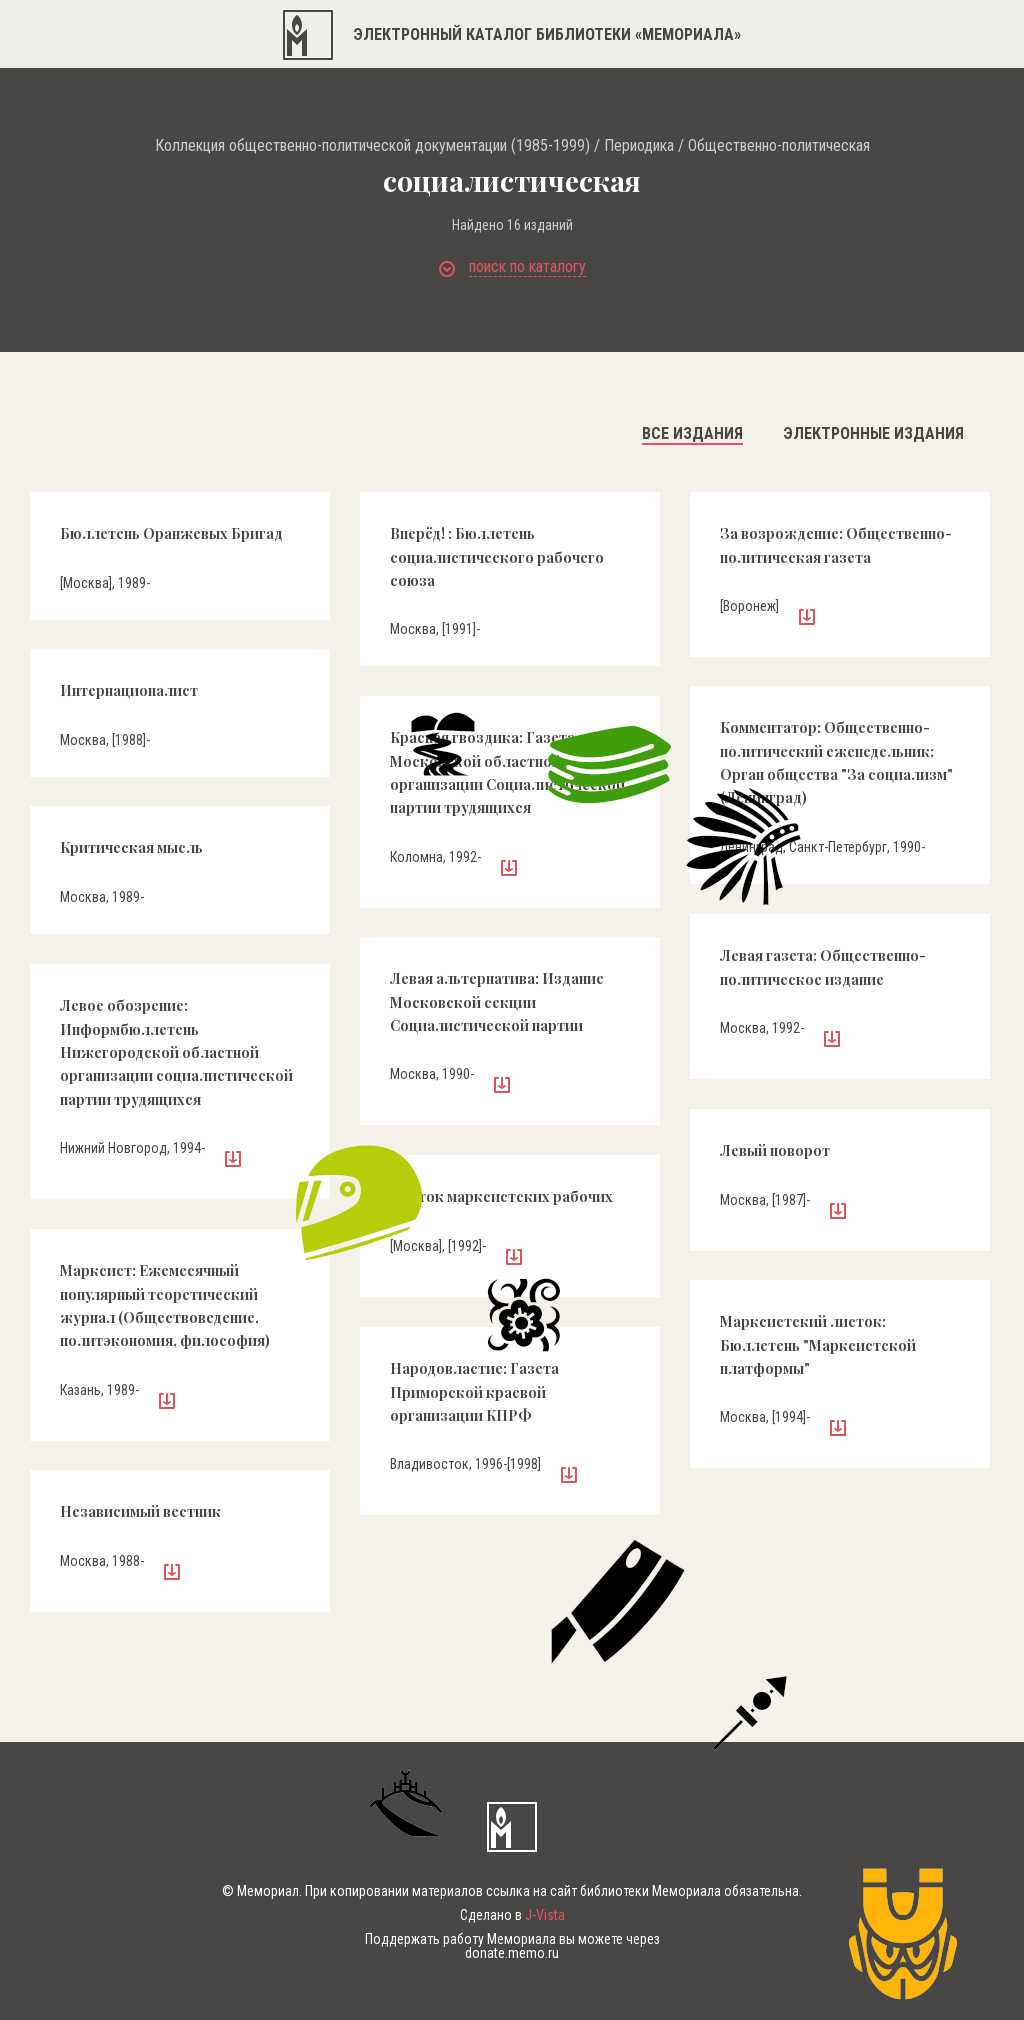 The width and height of the screenshot is (1024, 2020). Describe the element at coordinates (609, 764) in the screenshot. I see `select bedding or blanket item in inventory` at that location.